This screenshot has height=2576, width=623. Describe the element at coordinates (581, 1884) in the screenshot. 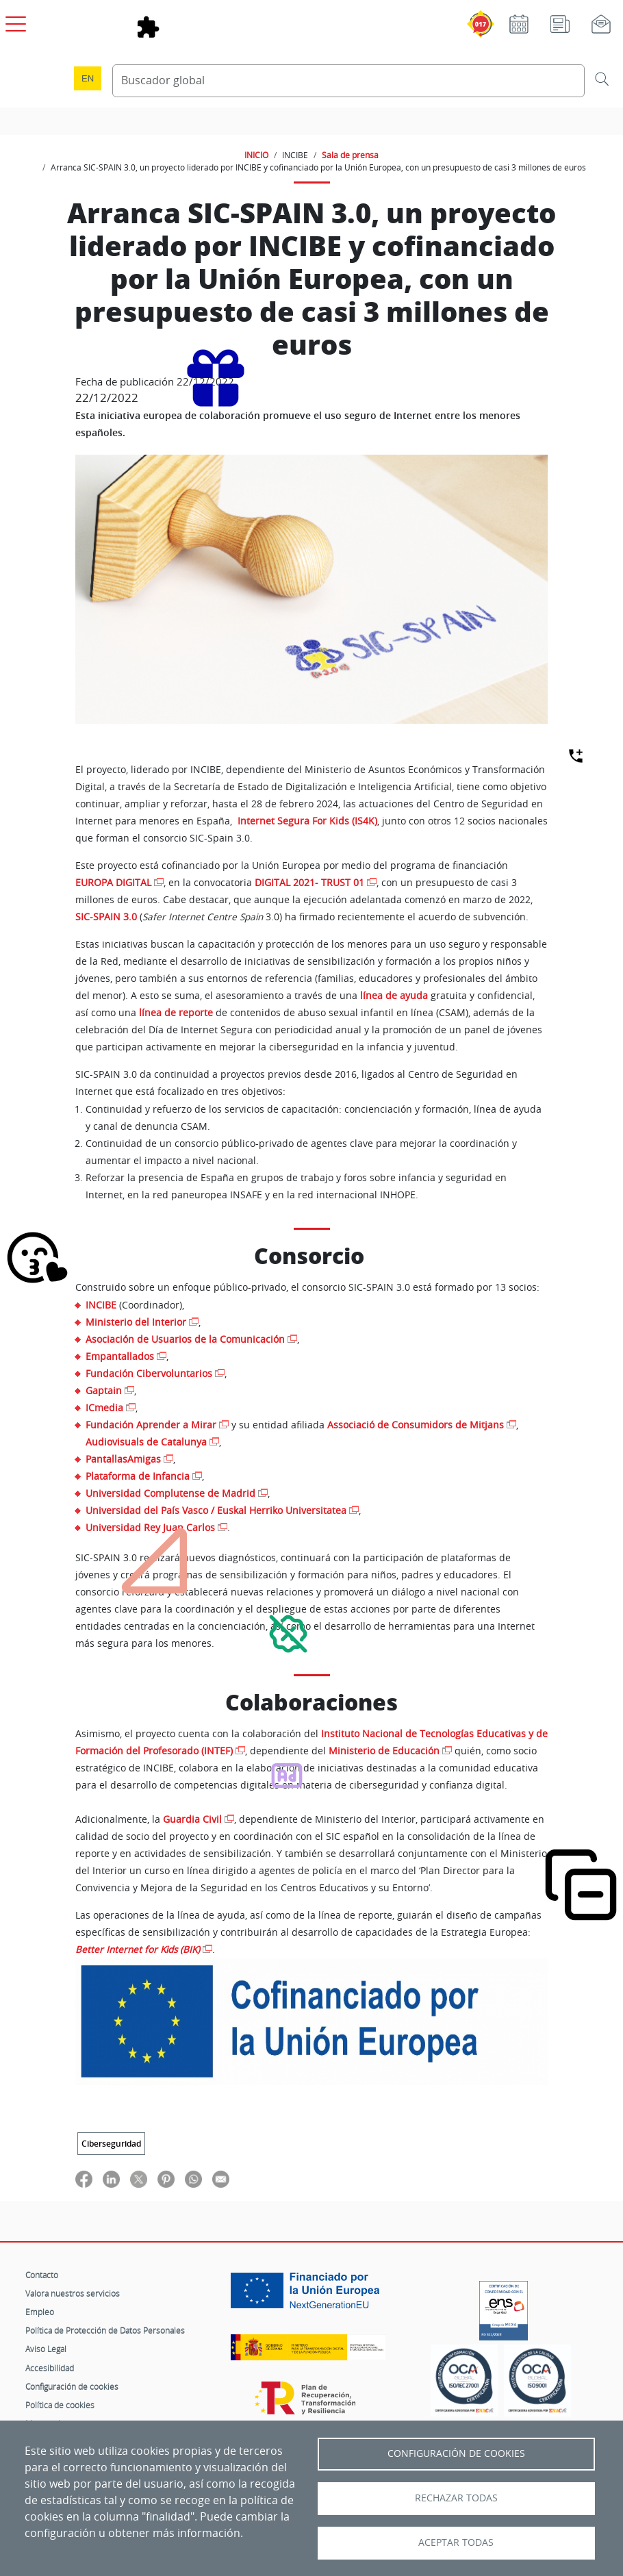

I see `remove item from clipboard` at that location.